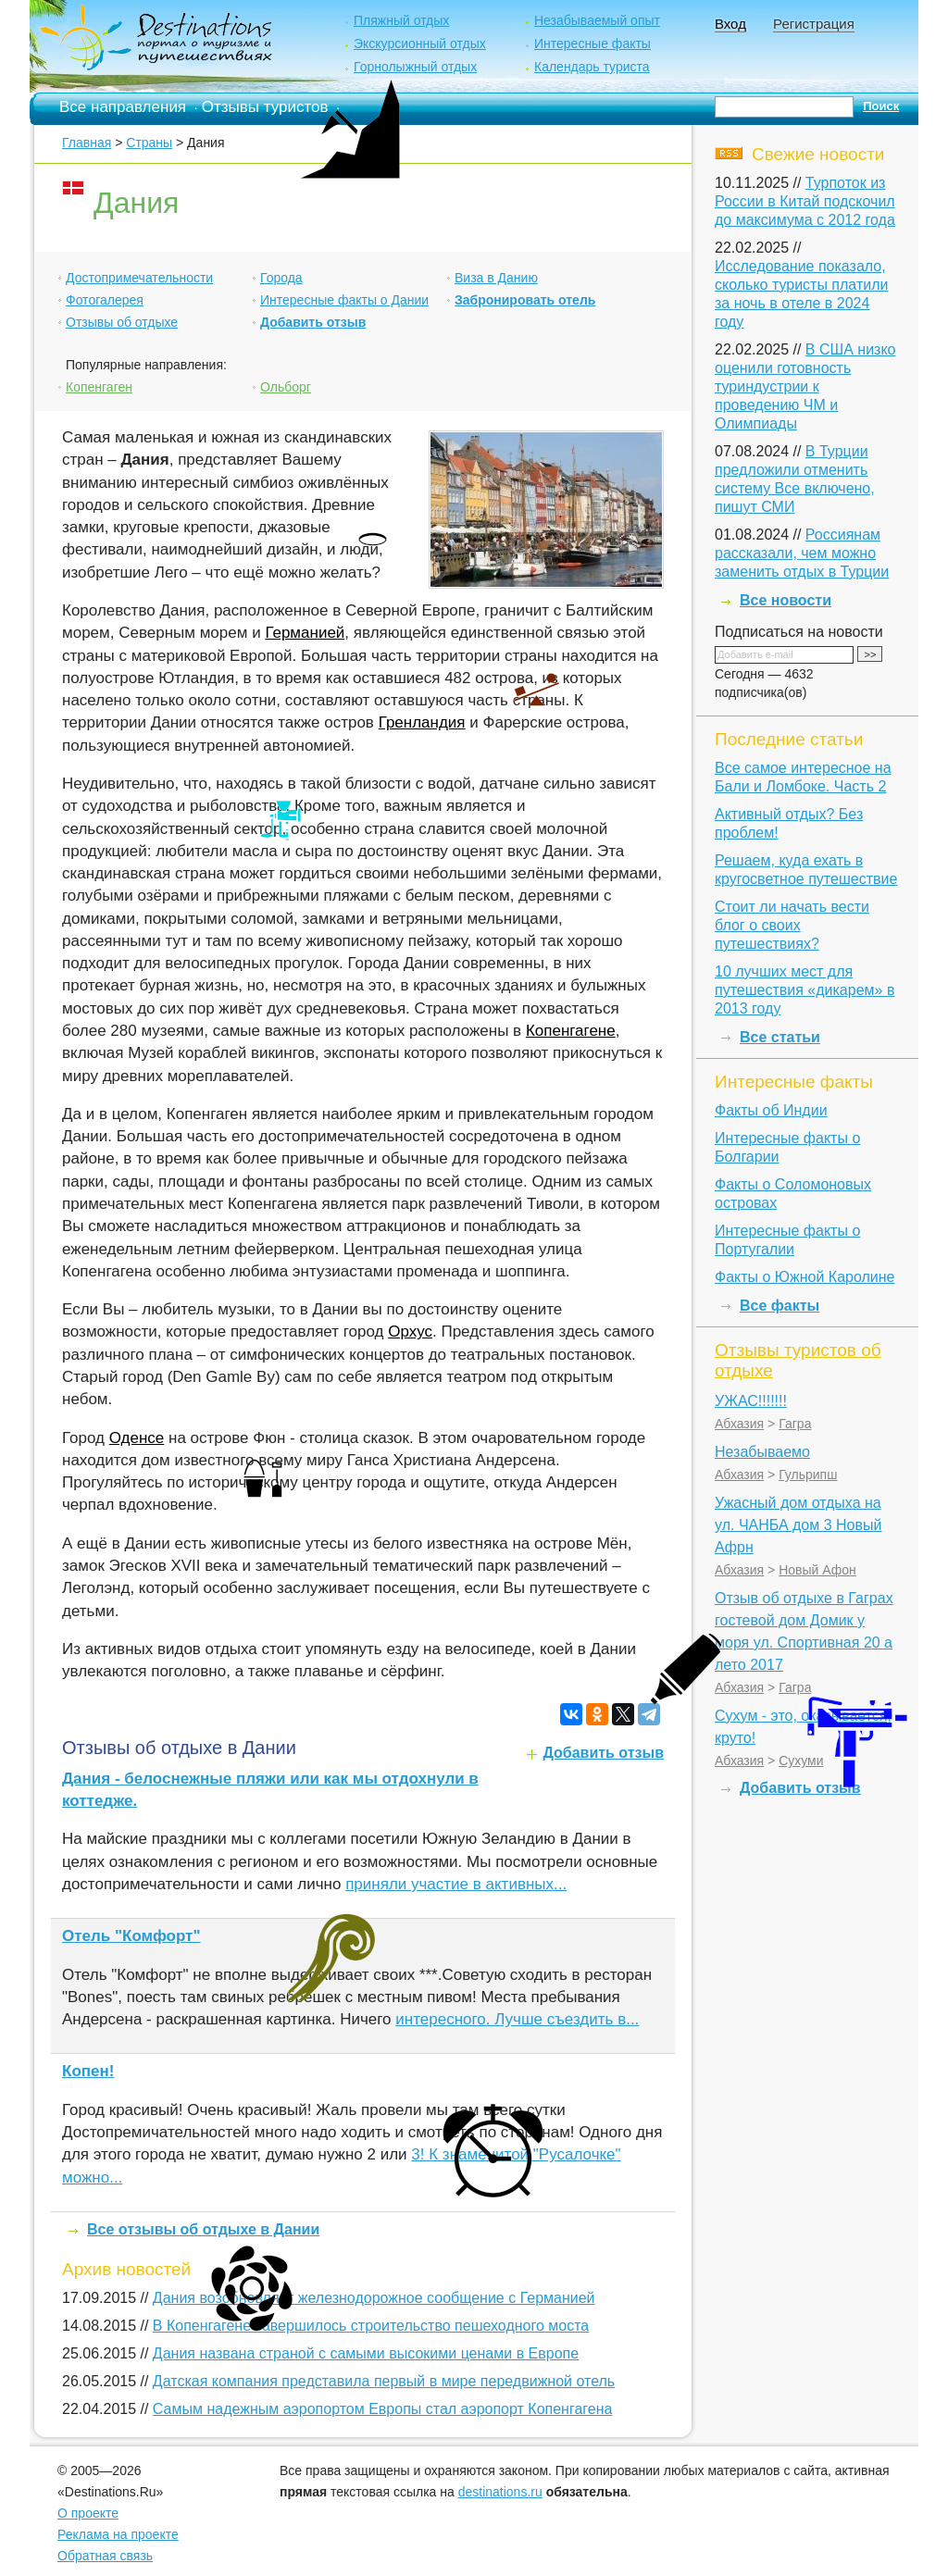  What do you see at coordinates (252, 2288) in the screenshot?
I see `indicates an oil or petroleum resource in a game` at bounding box center [252, 2288].